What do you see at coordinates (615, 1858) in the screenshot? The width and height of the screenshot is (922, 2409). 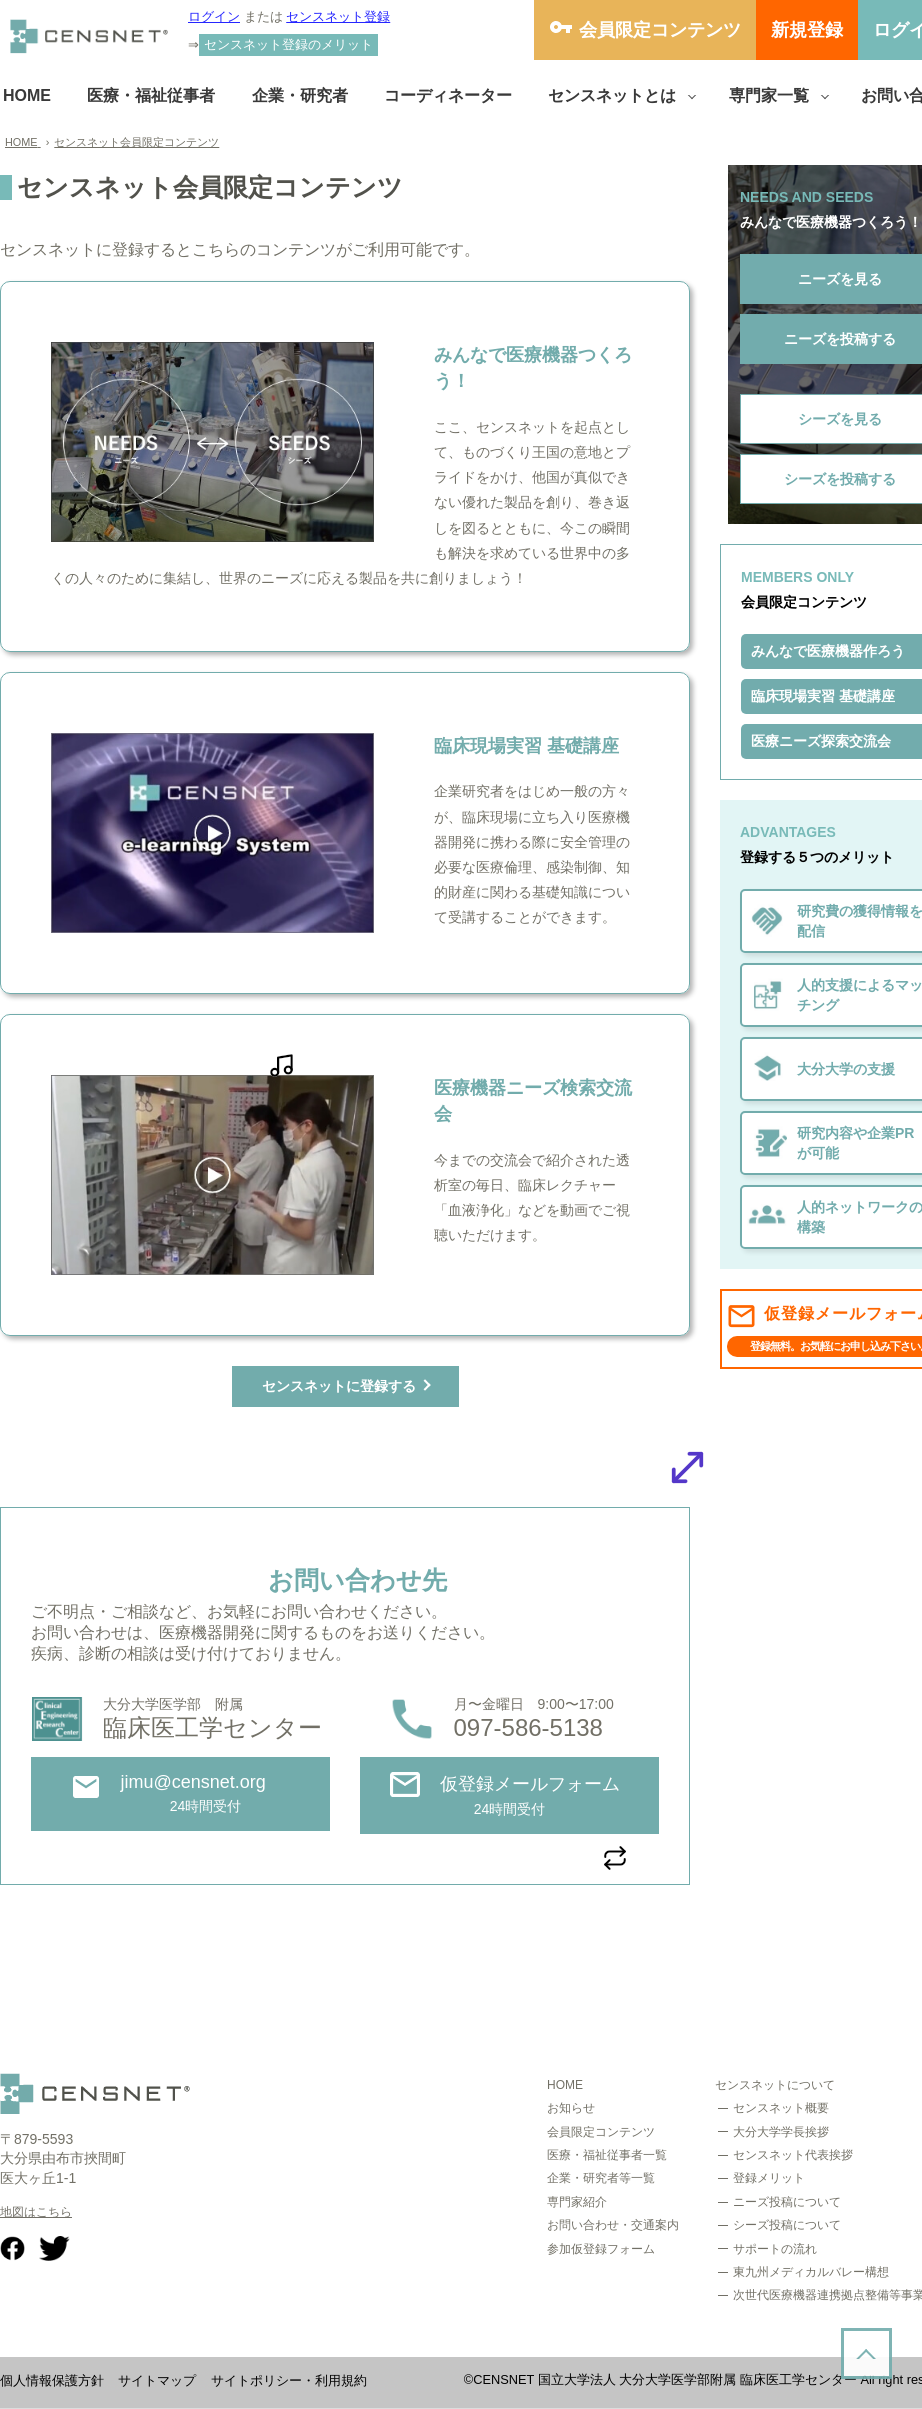 I see `enable repeat or loop playback` at bounding box center [615, 1858].